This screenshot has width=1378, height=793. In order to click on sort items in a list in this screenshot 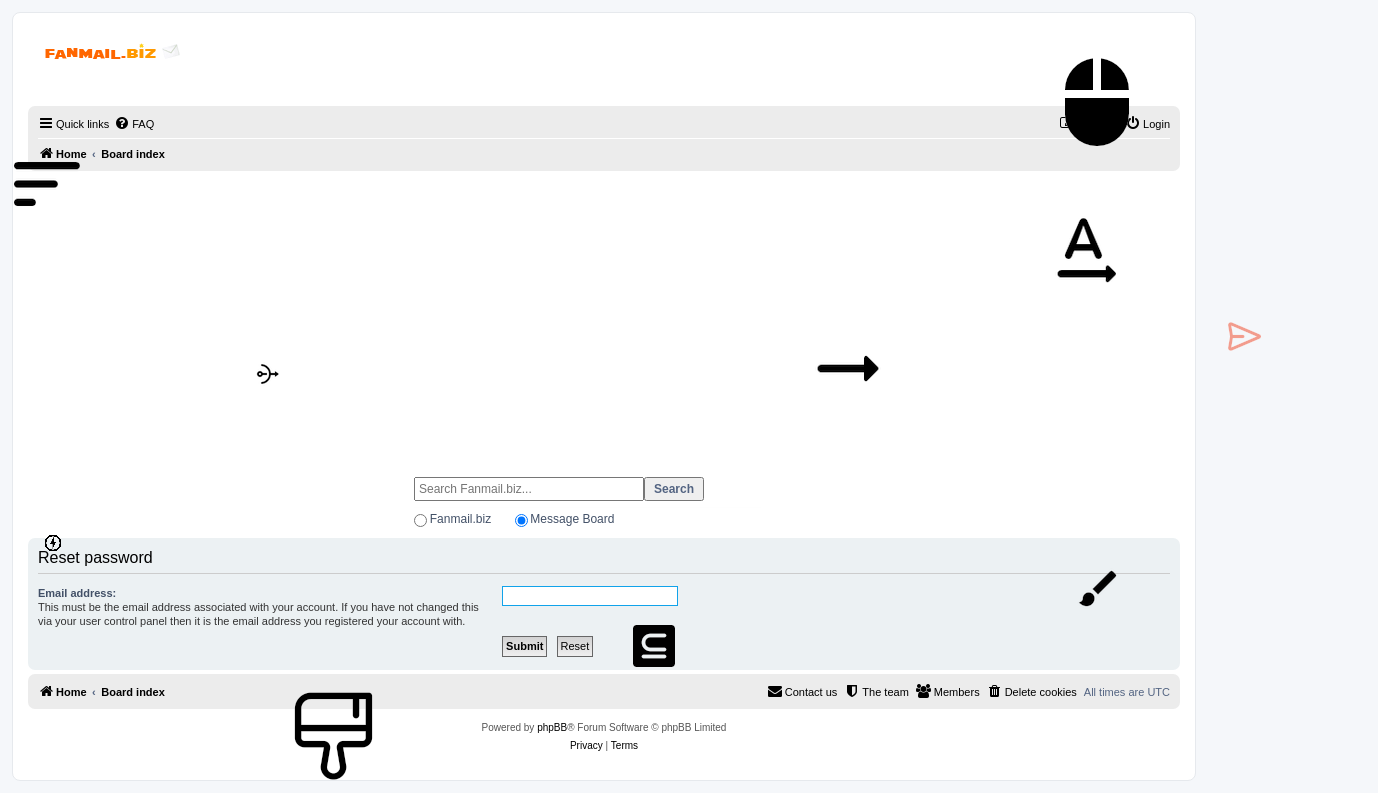, I will do `click(47, 184)`.